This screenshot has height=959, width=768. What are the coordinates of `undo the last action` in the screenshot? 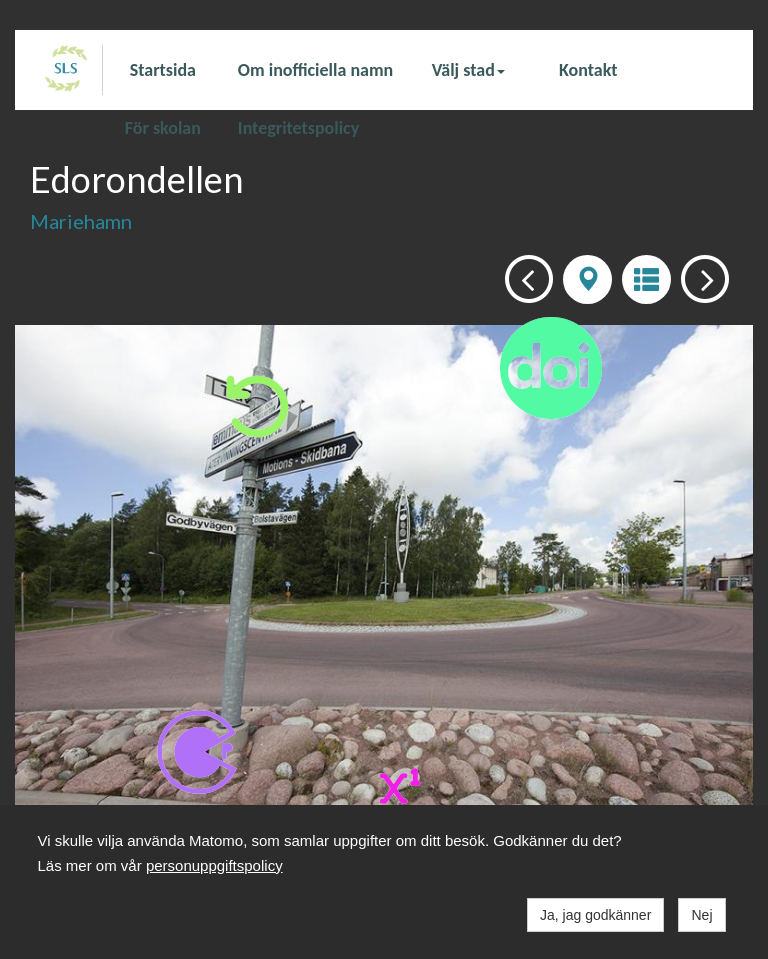 It's located at (257, 406).